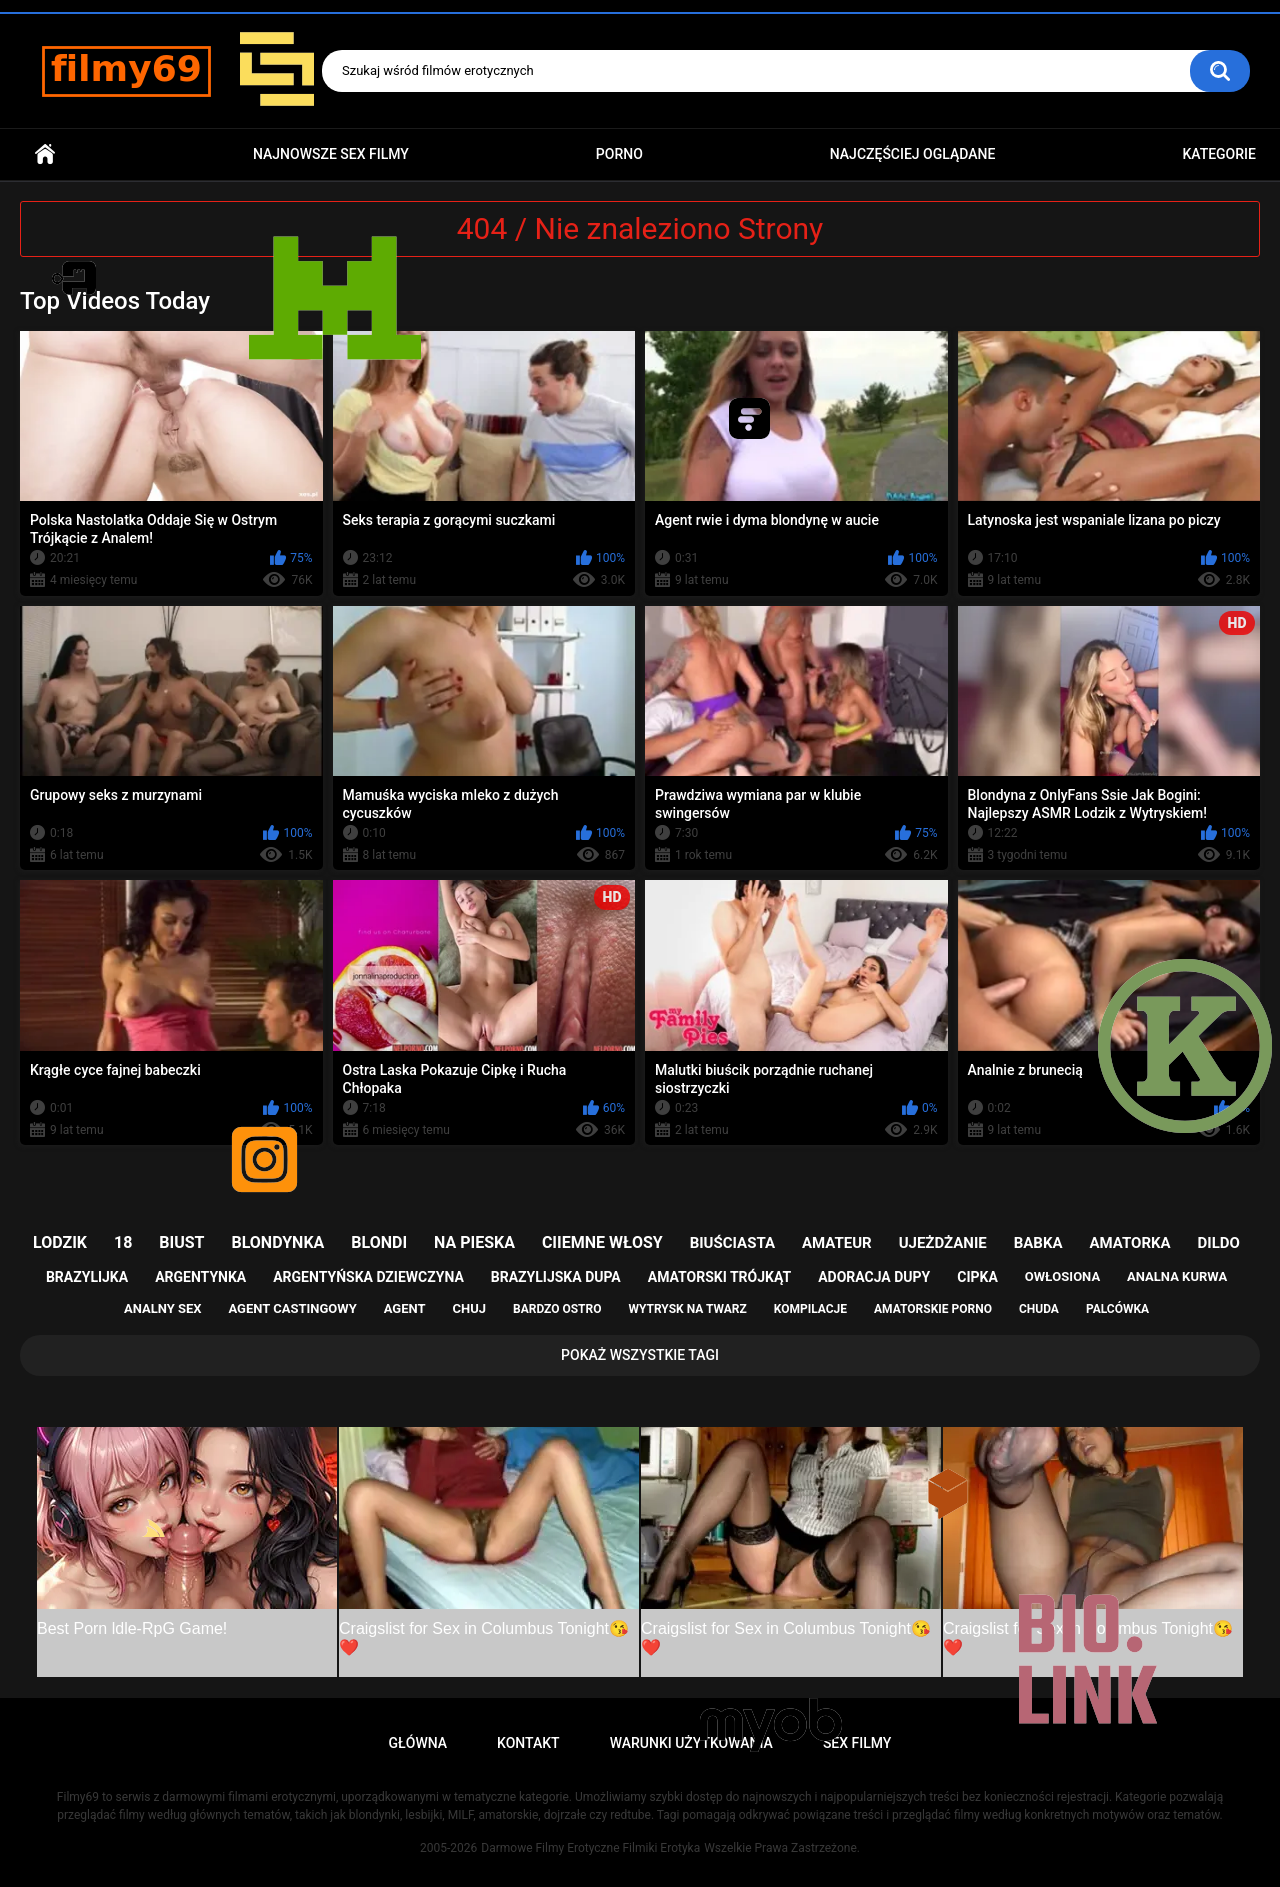 This screenshot has height=1887, width=1280. What do you see at coordinates (1185, 1046) in the screenshot?
I see `known publishing platform logo` at bounding box center [1185, 1046].